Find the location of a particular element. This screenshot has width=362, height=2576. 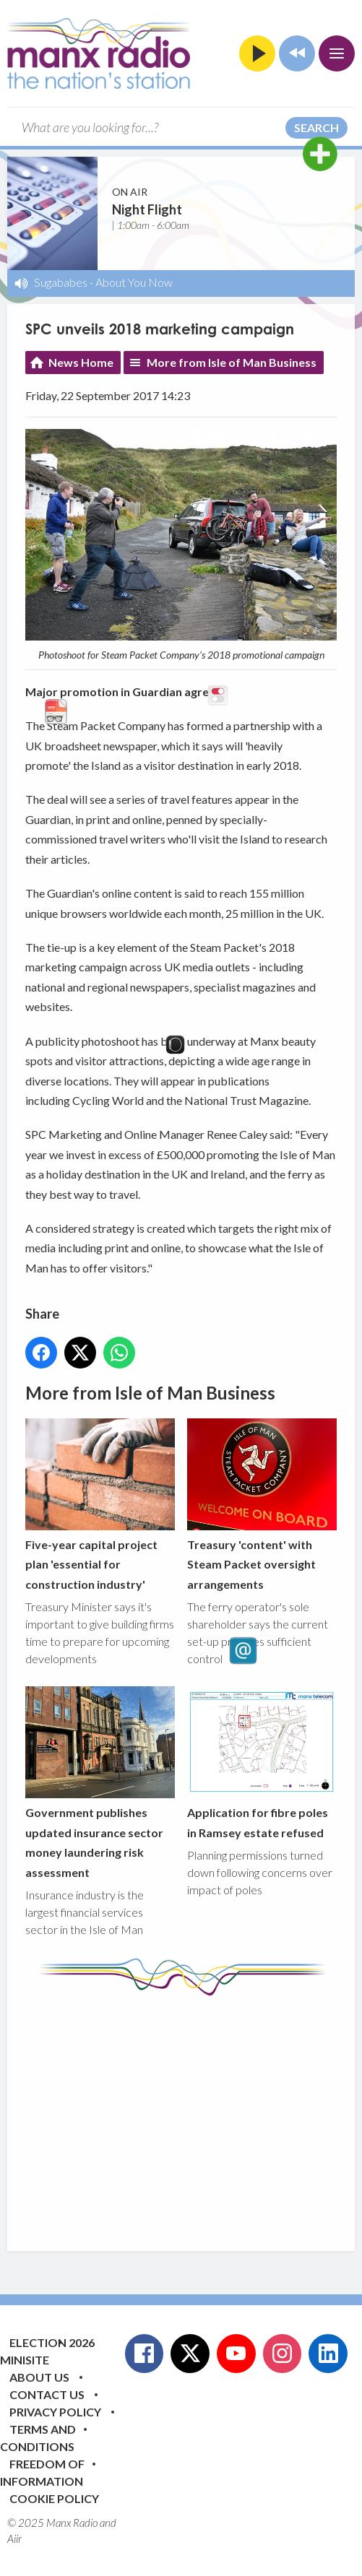

open gnome tweaks settings is located at coordinates (217, 695).